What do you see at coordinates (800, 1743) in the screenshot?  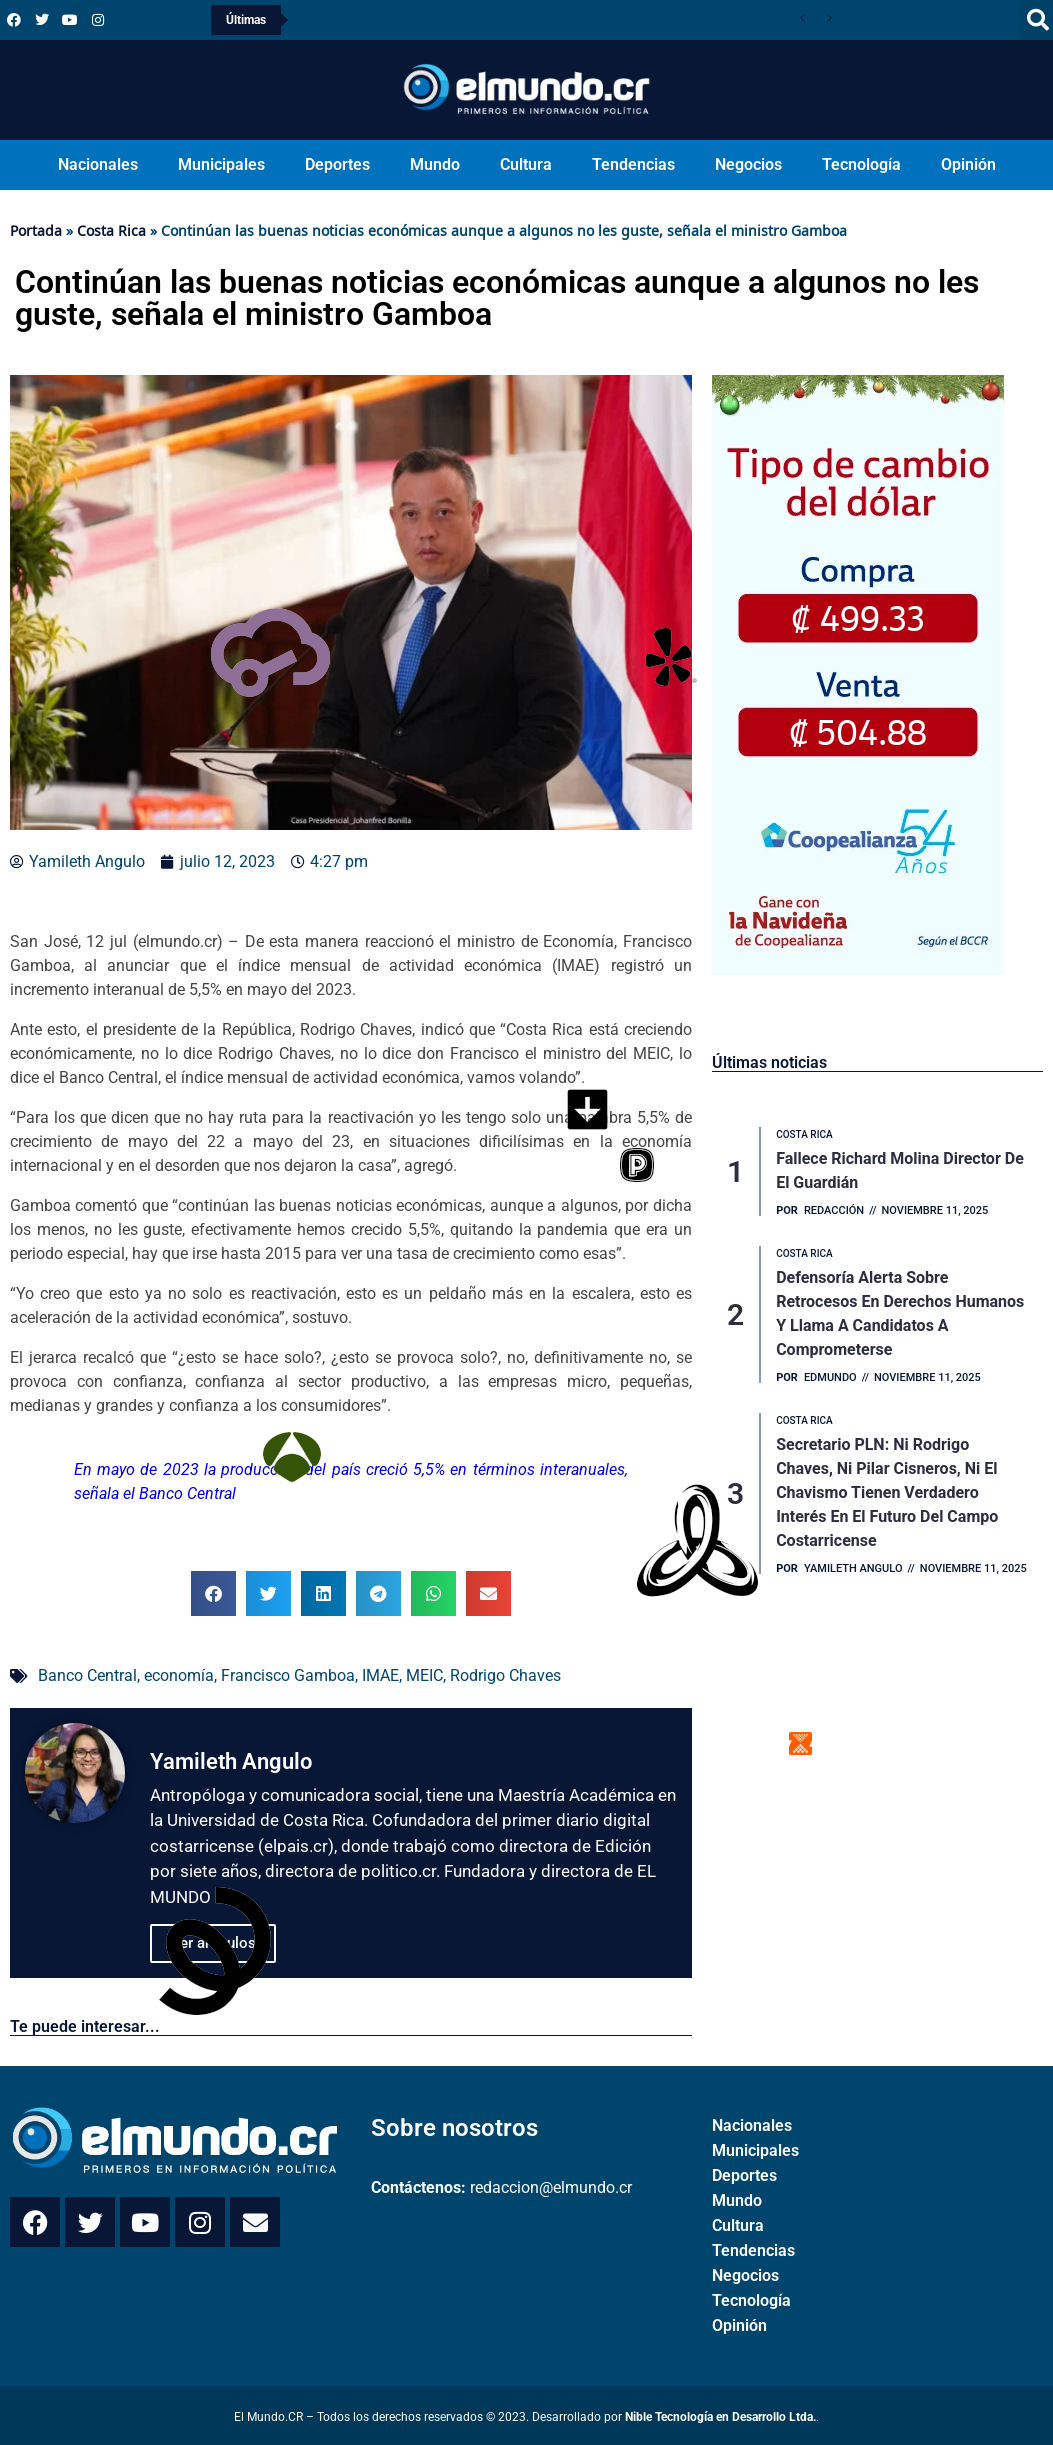 I see `openzfs file system branding logo` at bounding box center [800, 1743].